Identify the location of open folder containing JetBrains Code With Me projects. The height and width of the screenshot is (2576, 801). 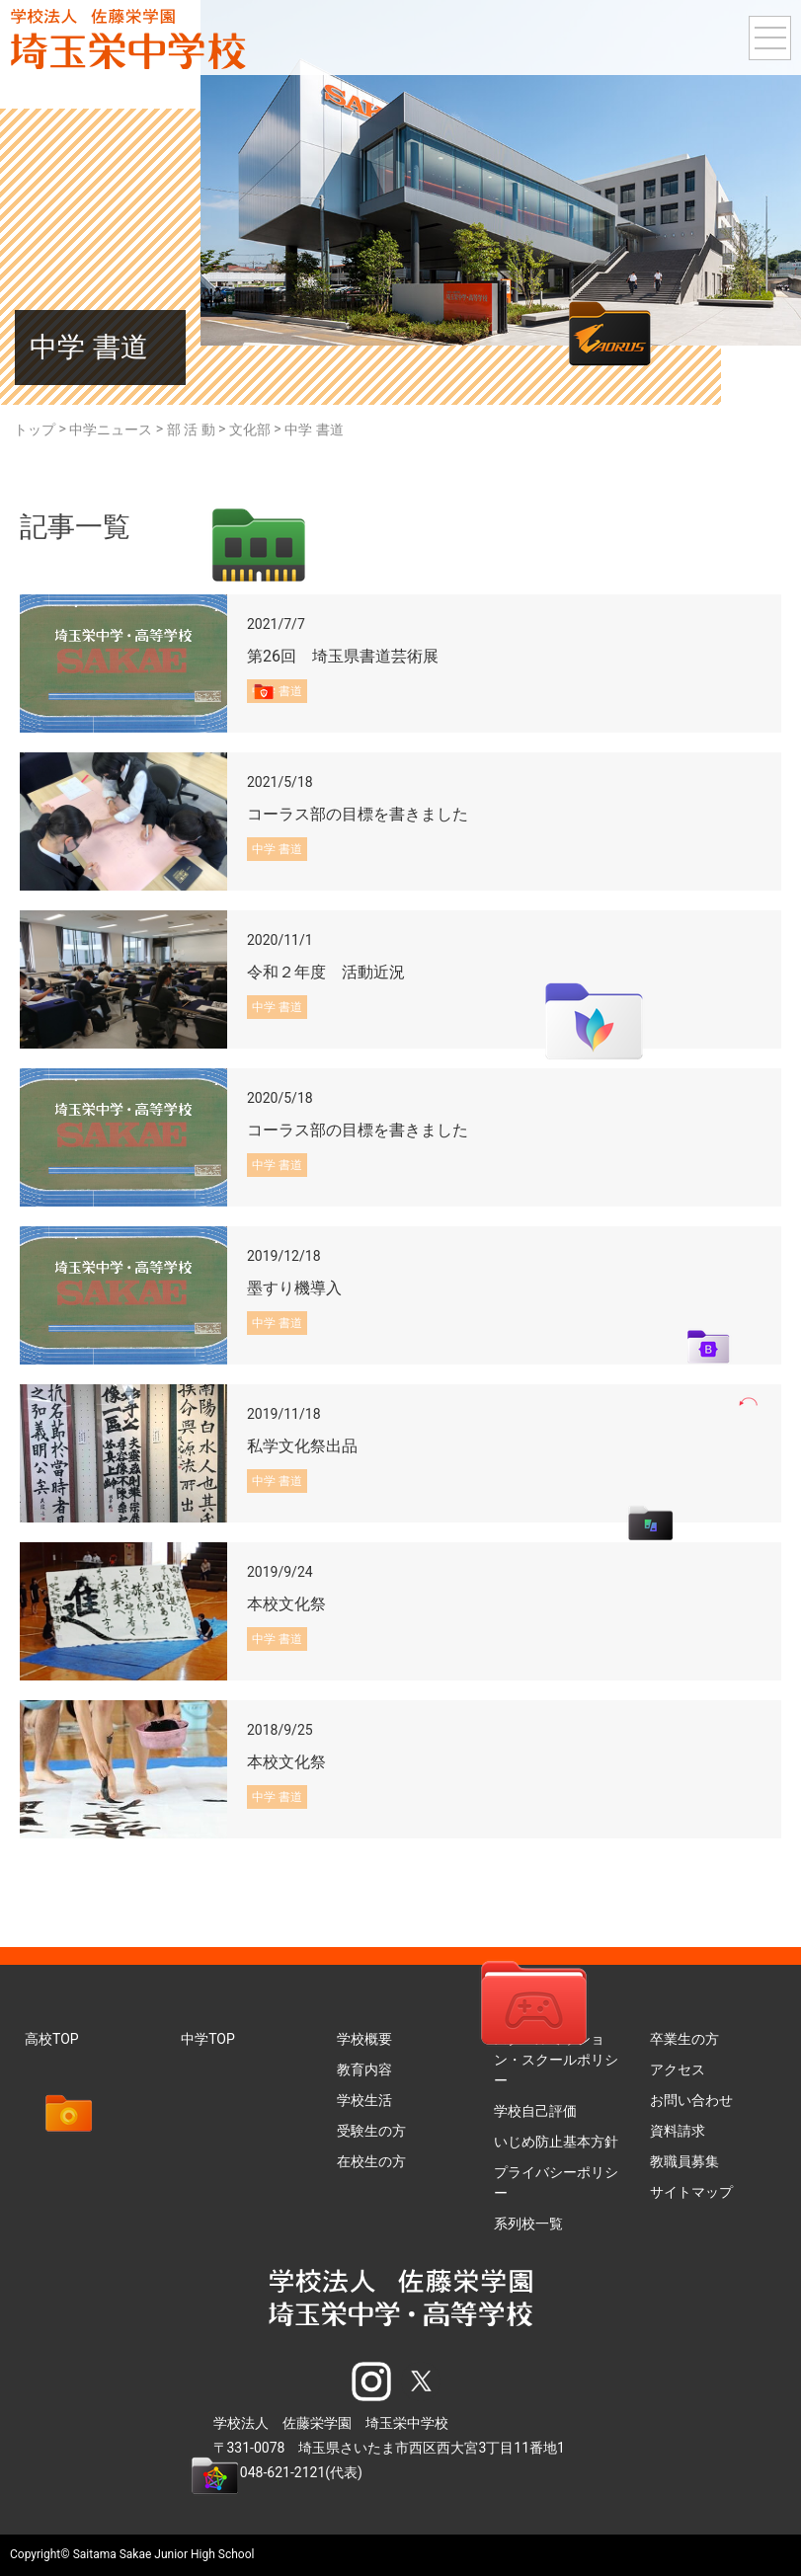
(650, 1523).